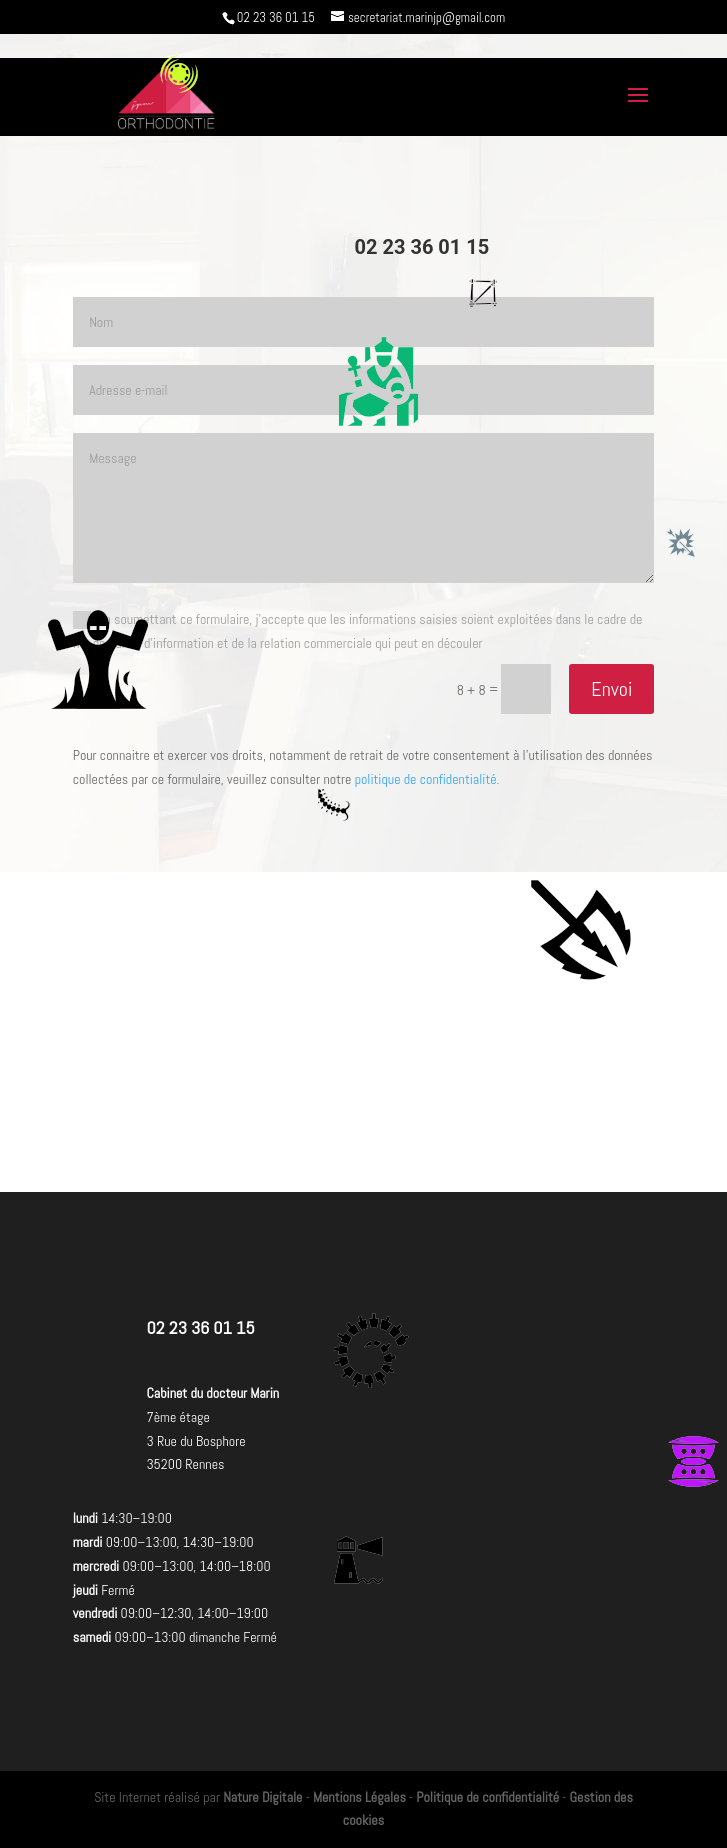 This screenshot has width=727, height=1848. Describe the element at coordinates (359, 1559) in the screenshot. I see `navigate to coastal or maritime features` at that location.